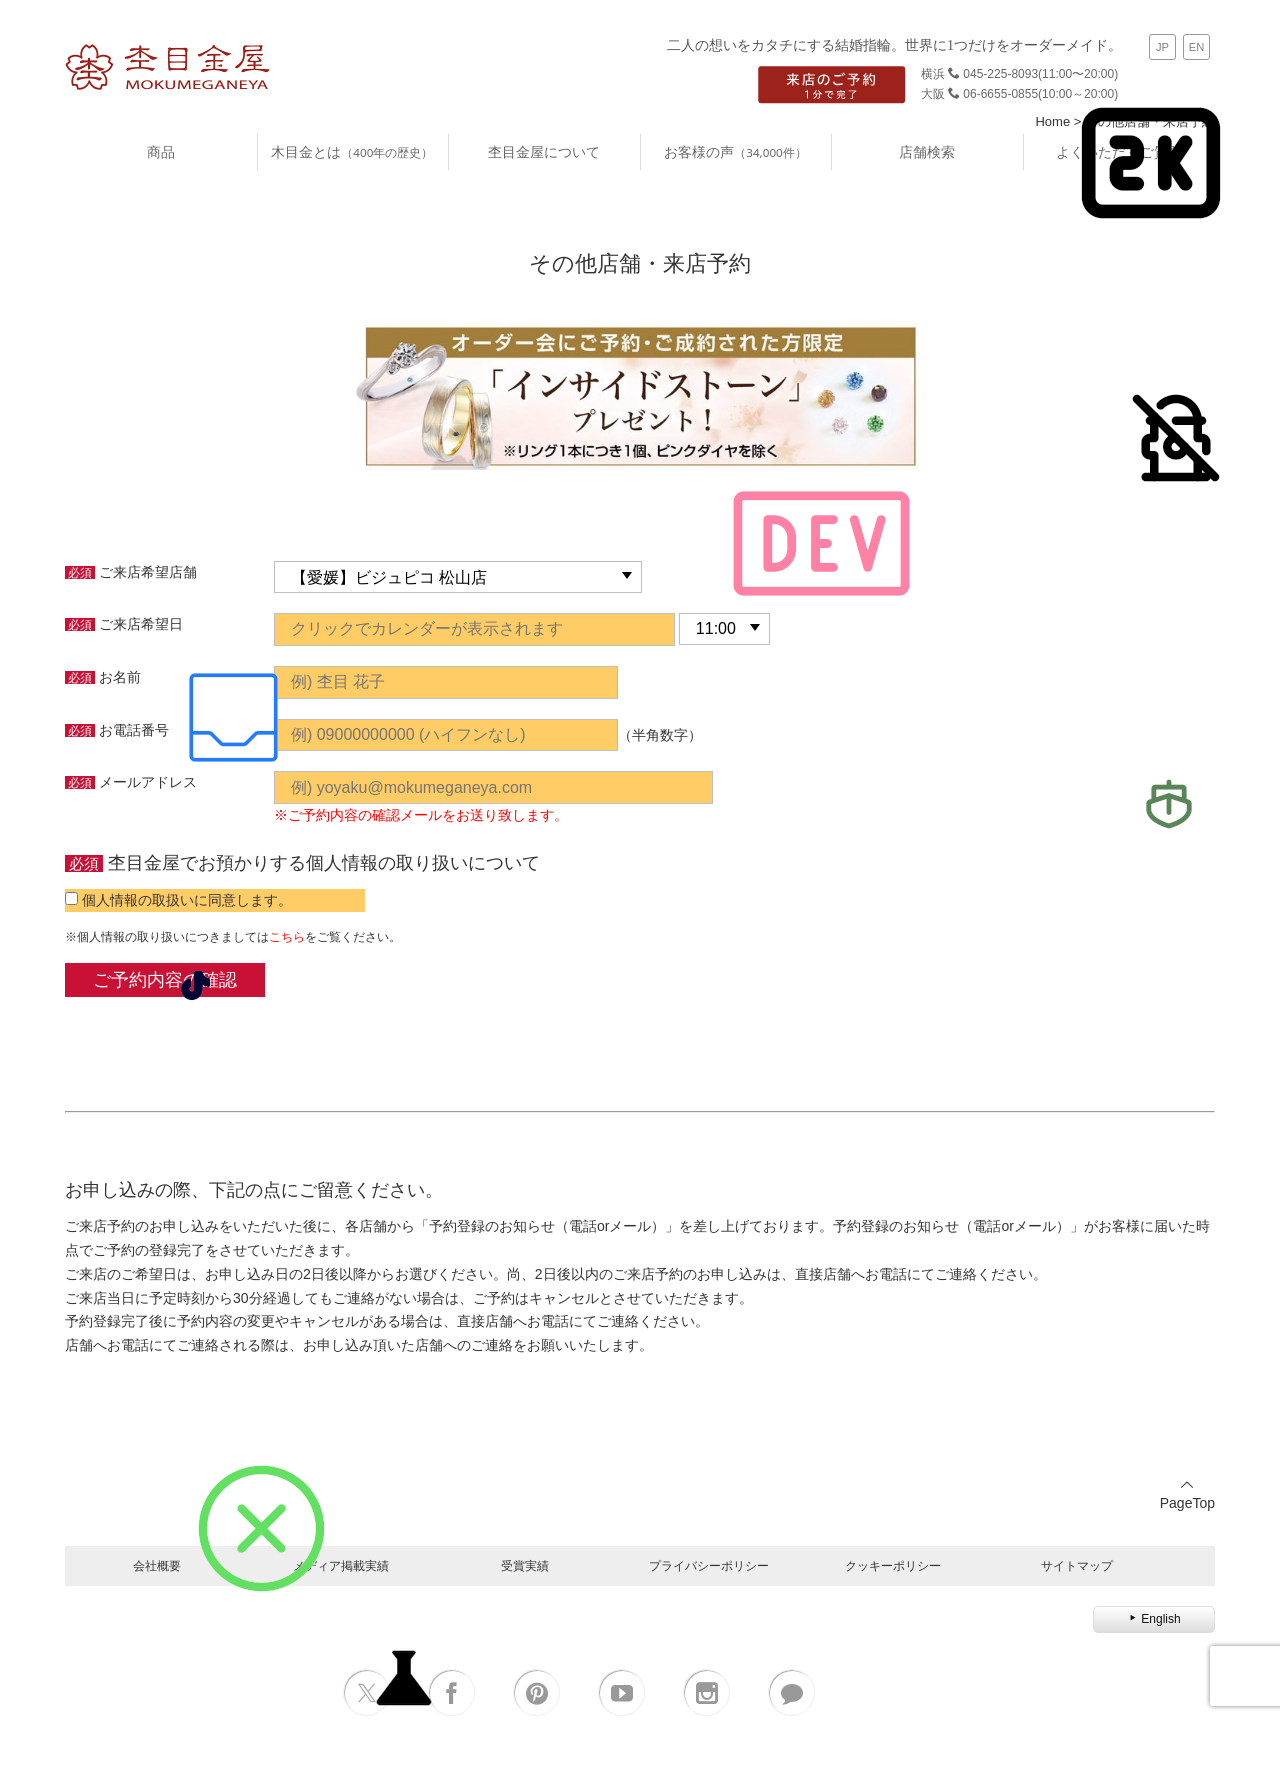 The height and width of the screenshot is (1780, 1280). I want to click on fire hydrant unavailable or out of service, so click(1176, 438).